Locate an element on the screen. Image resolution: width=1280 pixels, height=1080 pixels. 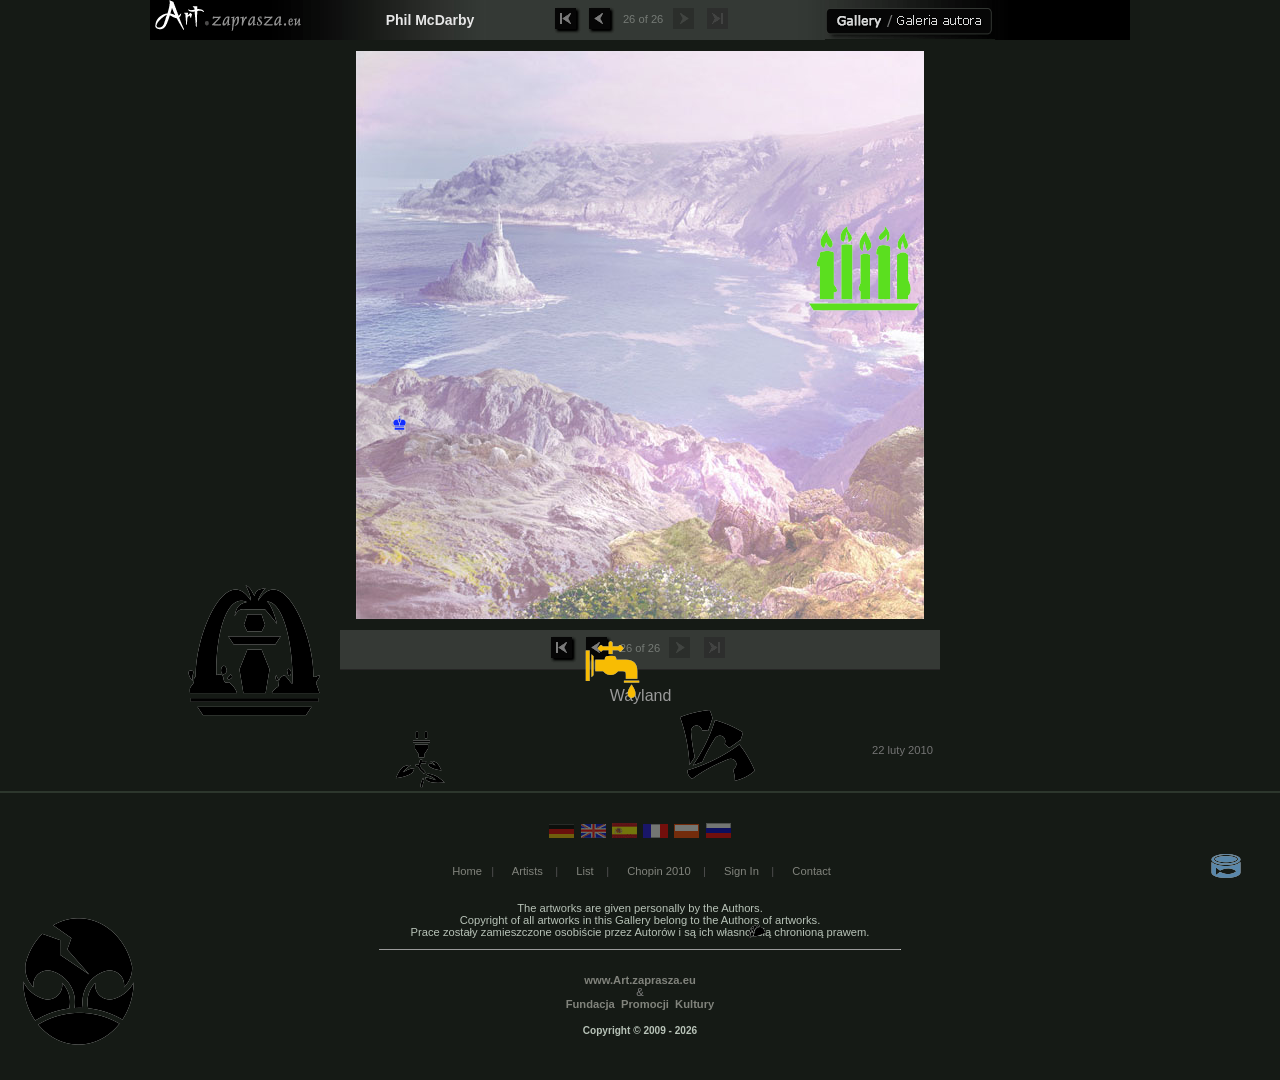
select hatchet or axe weapon type is located at coordinates (717, 745).